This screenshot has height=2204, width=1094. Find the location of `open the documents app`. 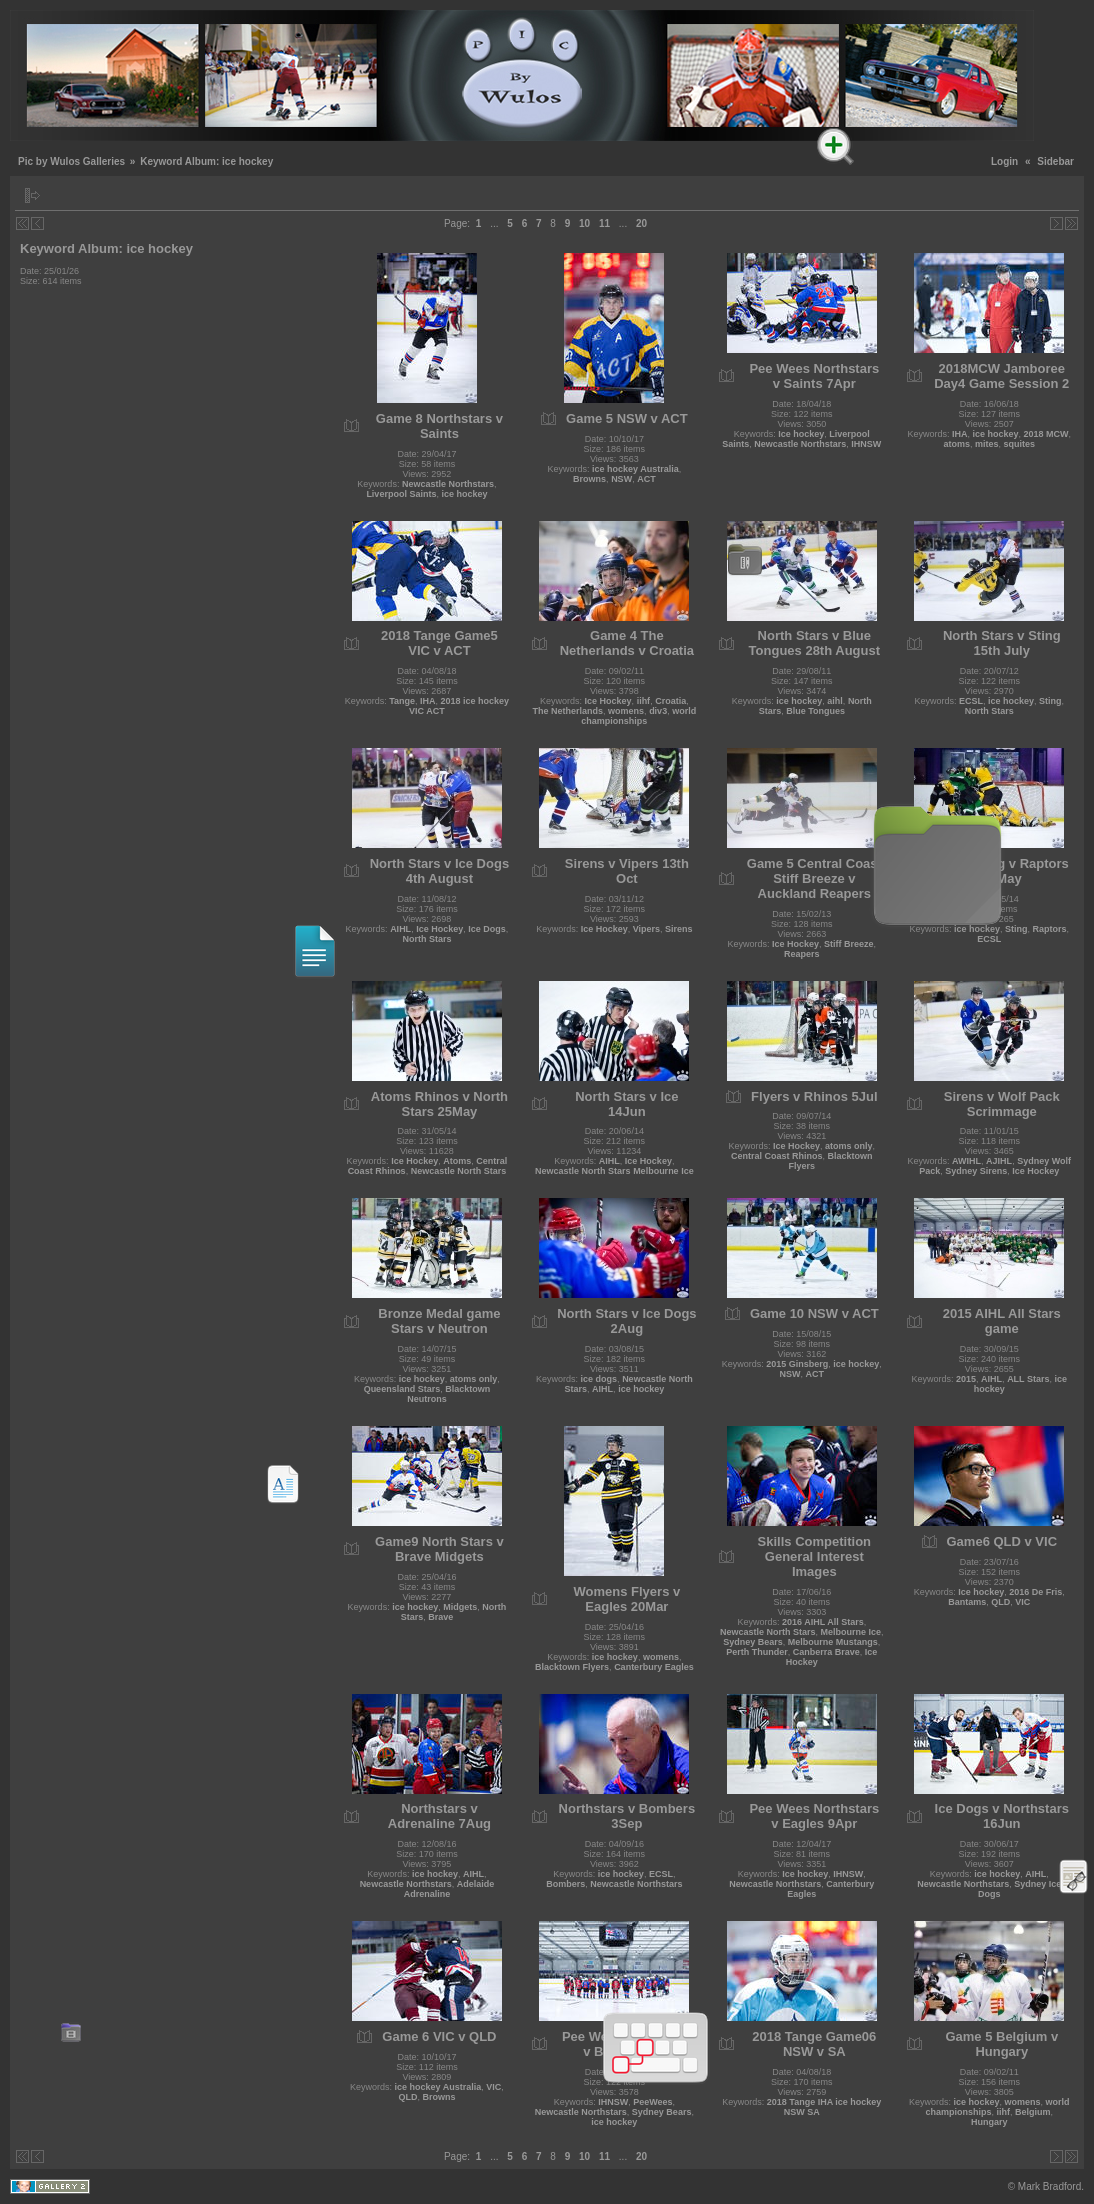

open the documents app is located at coordinates (1073, 1876).